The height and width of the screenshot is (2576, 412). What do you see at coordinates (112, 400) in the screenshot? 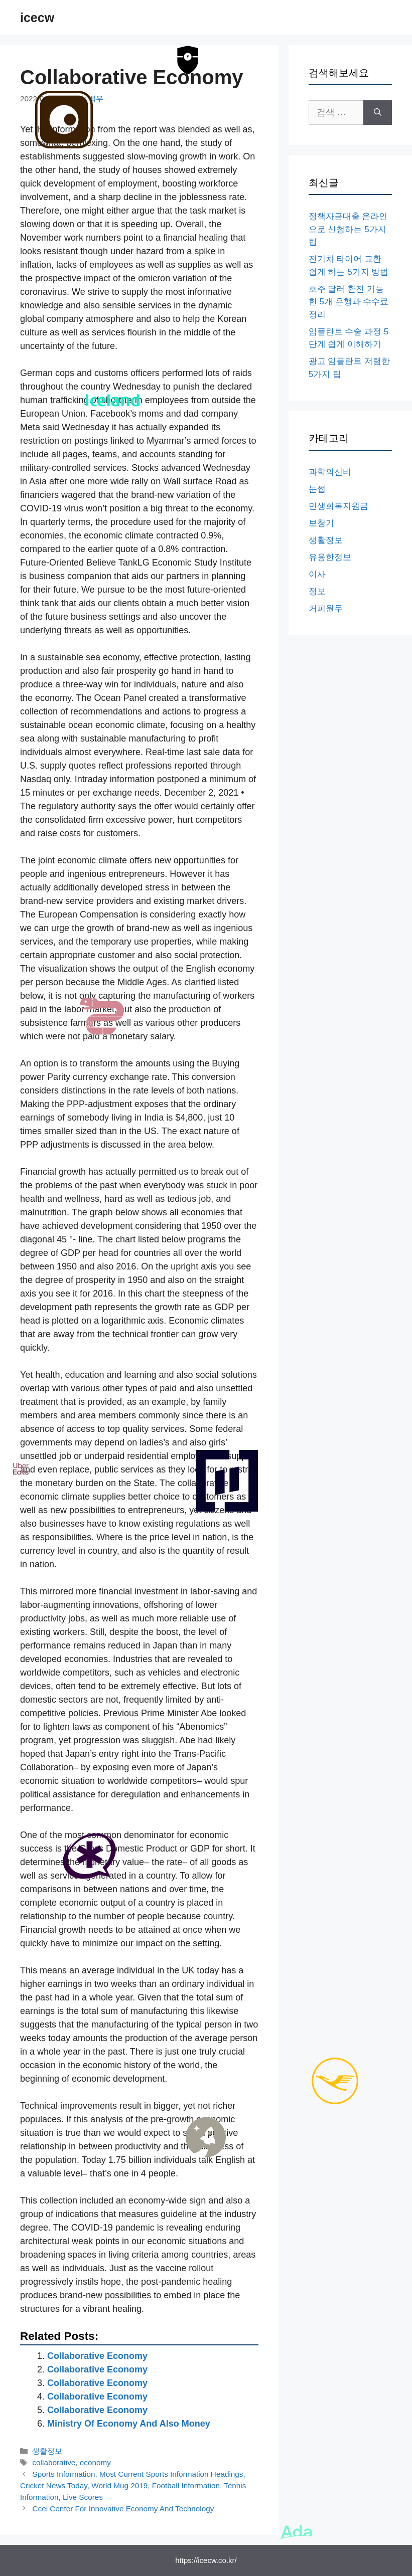
I see `Iceland grocery store brand logo` at bounding box center [112, 400].